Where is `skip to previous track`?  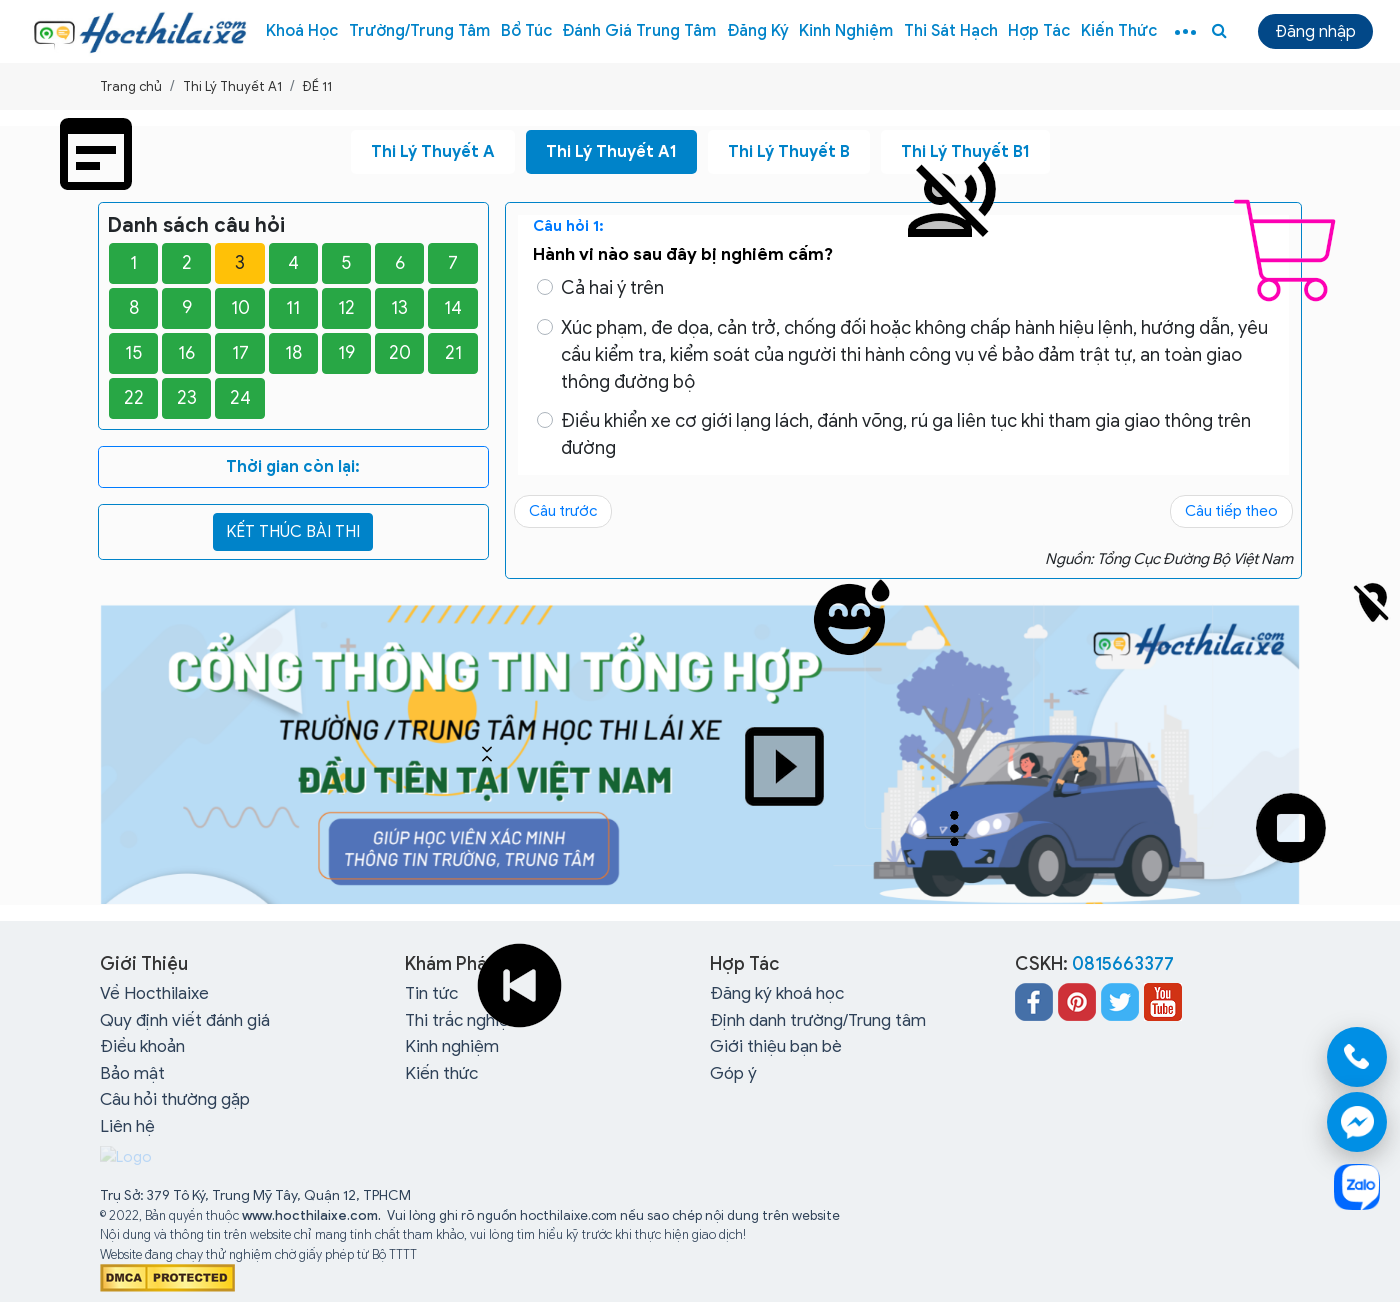 skip to previous track is located at coordinates (519, 985).